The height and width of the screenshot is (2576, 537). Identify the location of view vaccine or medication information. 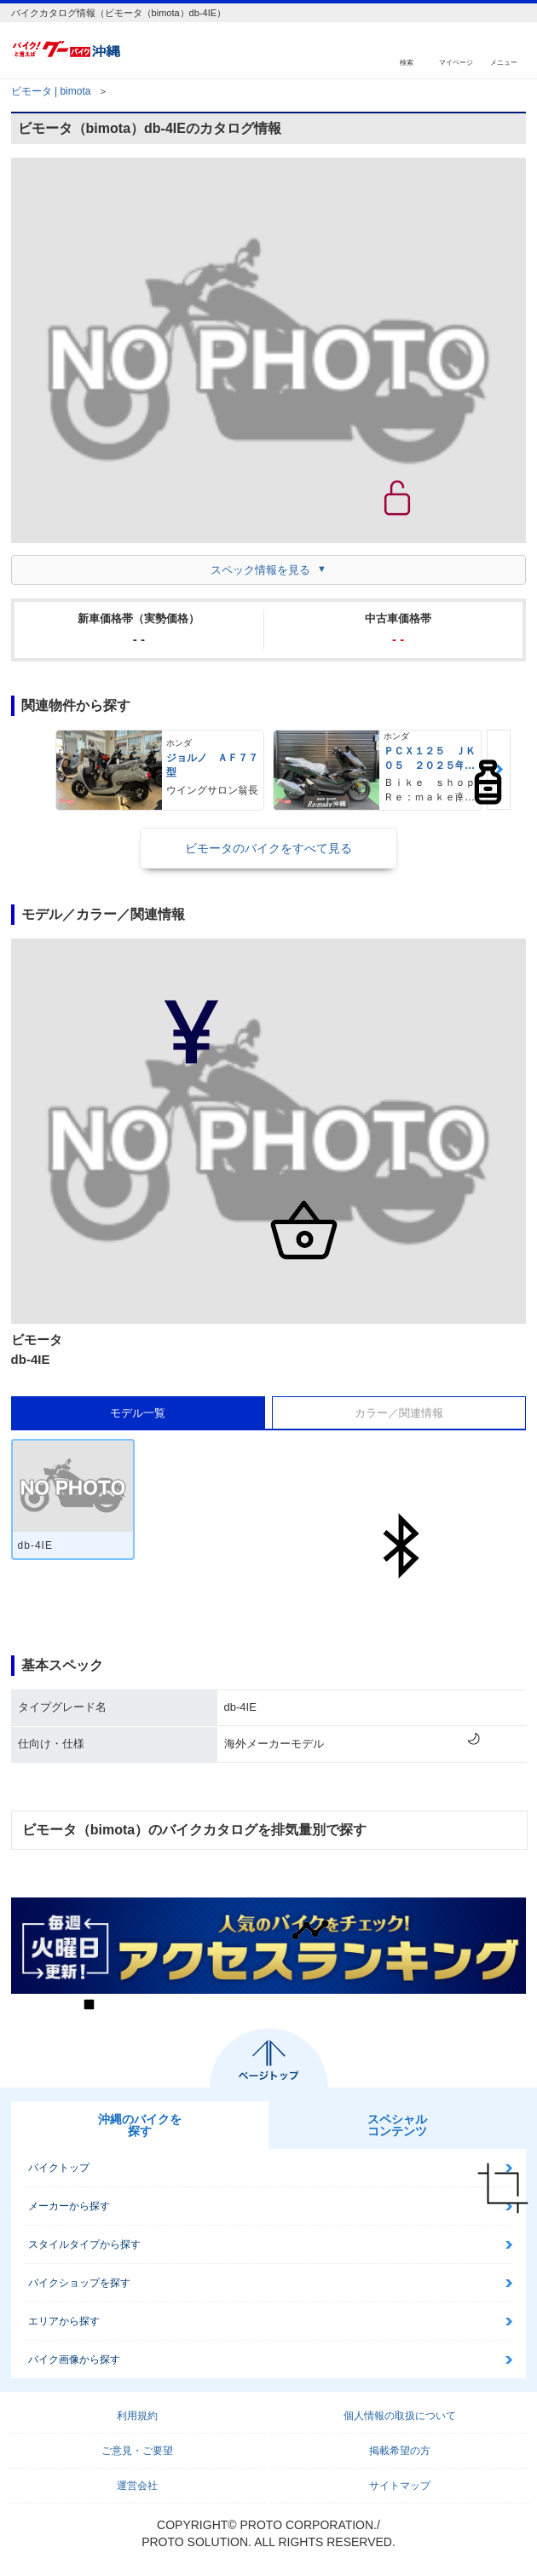
(488, 782).